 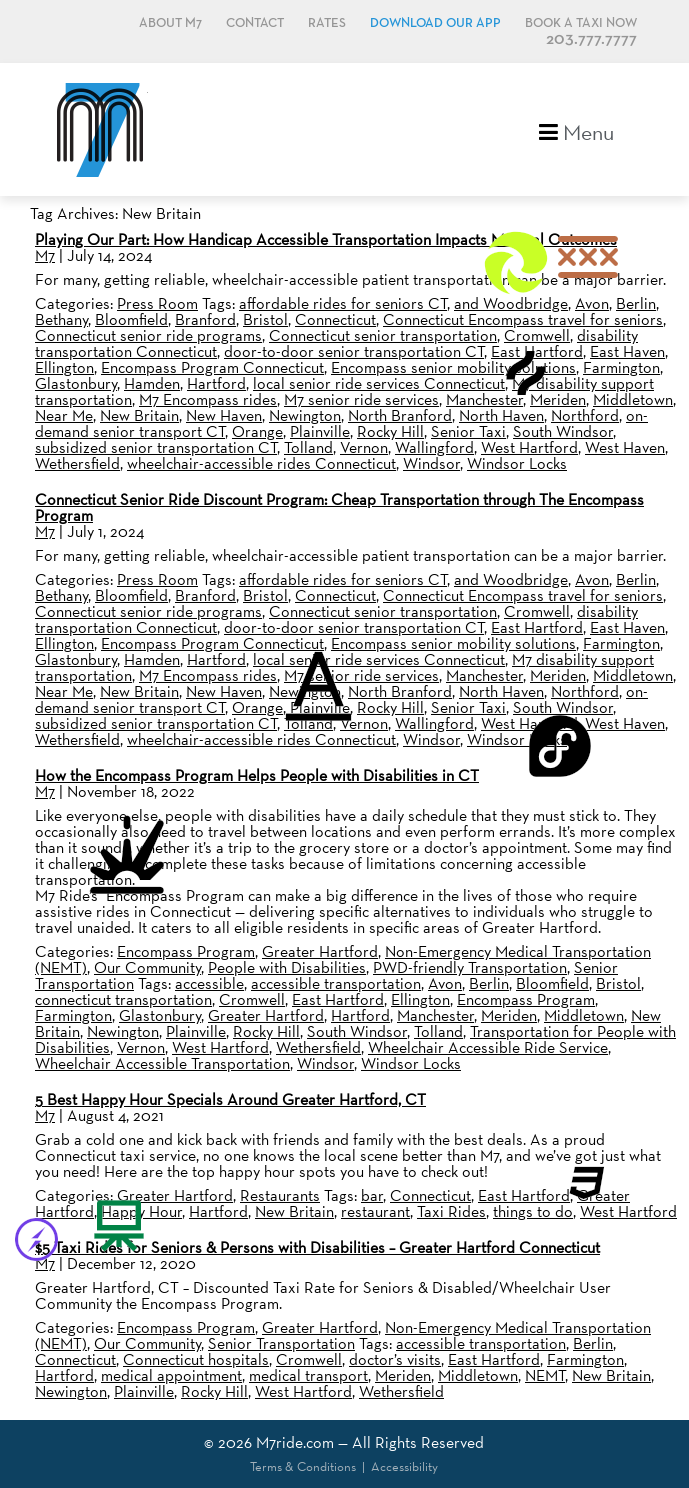 I want to click on Fedora Linux logo, so click(x=560, y=746).